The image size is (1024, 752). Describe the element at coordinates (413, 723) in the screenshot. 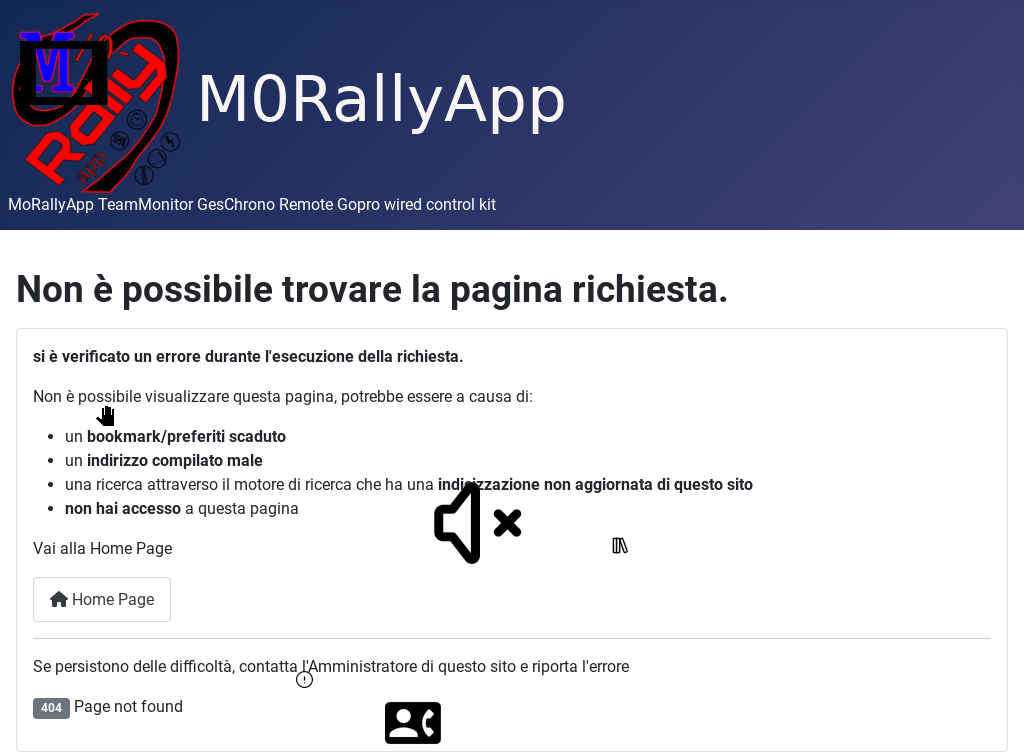

I see `view contact's phone number` at that location.